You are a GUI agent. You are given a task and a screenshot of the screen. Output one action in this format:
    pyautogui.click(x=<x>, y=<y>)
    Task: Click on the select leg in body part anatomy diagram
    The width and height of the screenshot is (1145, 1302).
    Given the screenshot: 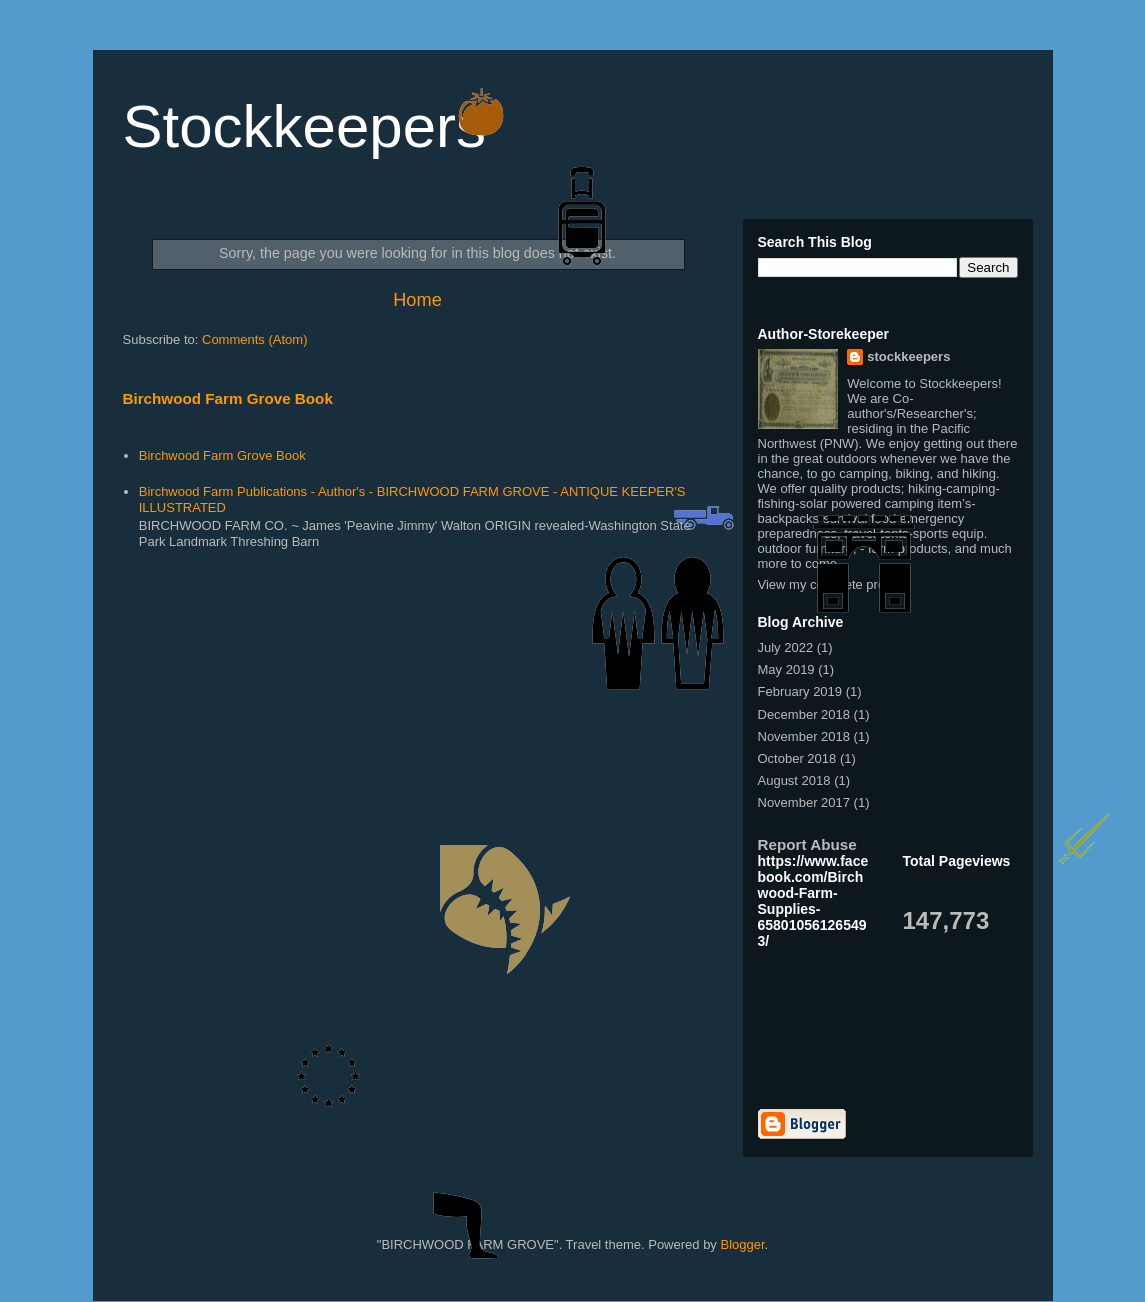 What is the action you would take?
    pyautogui.click(x=466, y=1225)
    